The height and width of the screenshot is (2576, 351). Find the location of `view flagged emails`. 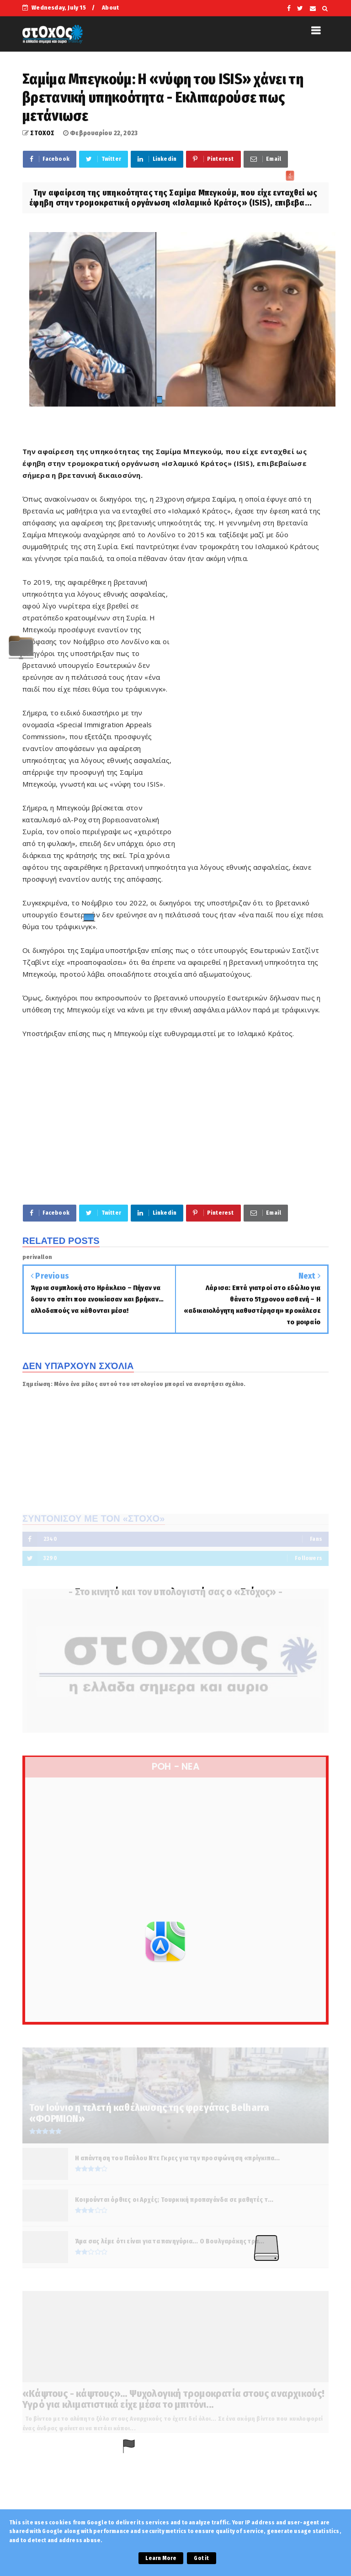

view flagged emails is located at coordinates (129, 2446).